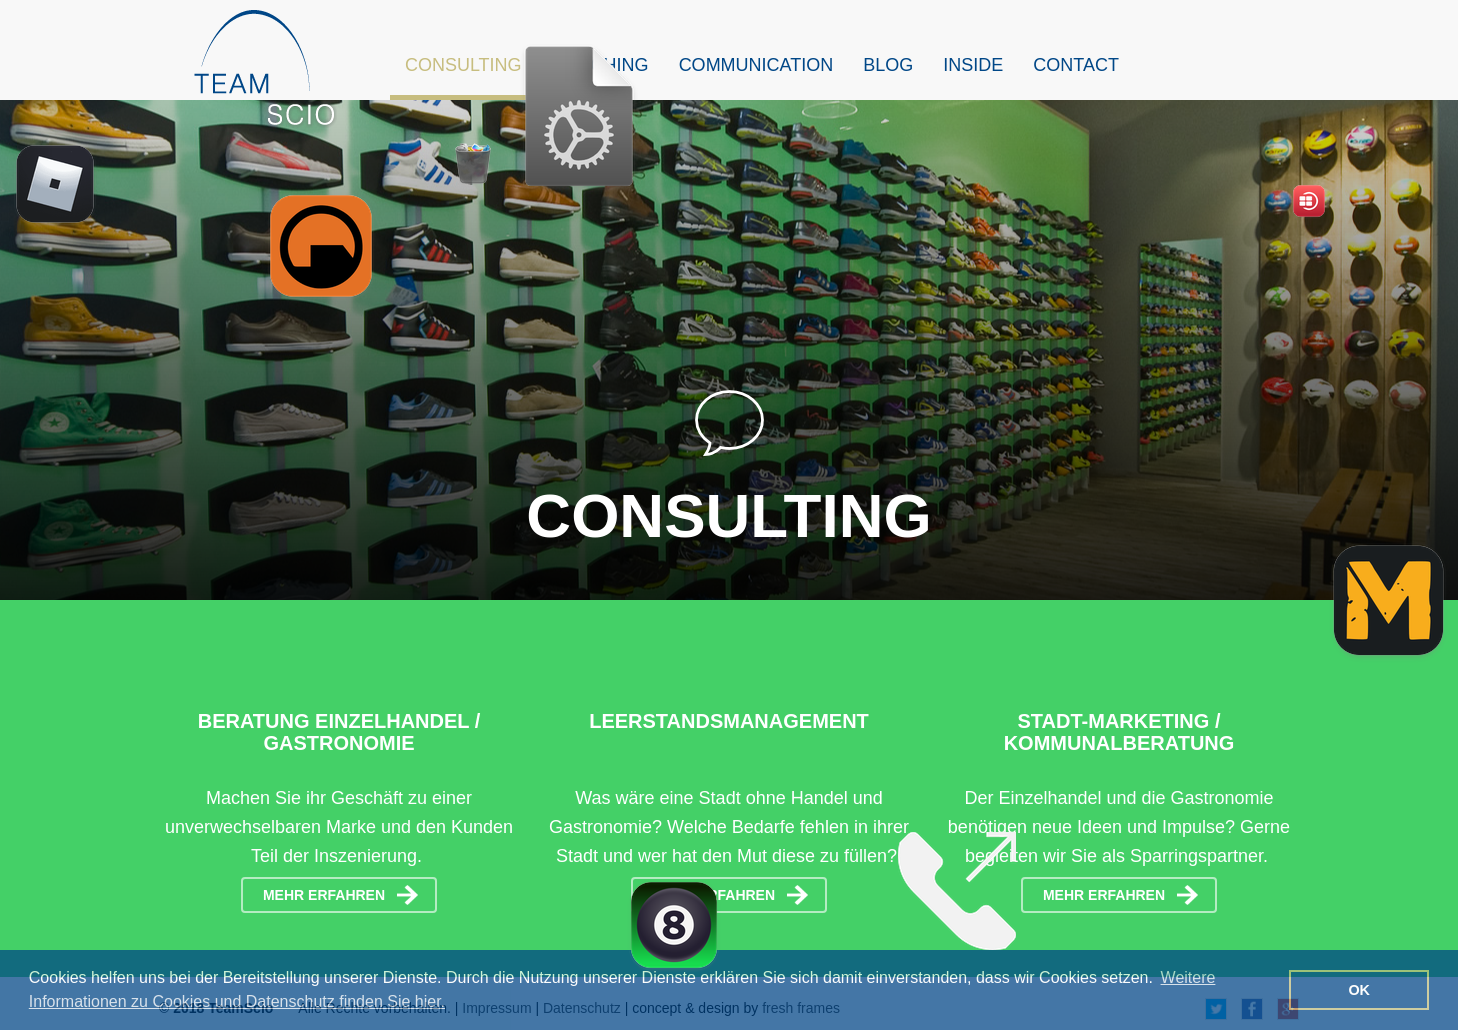  Describe the element at coordinates (579, 119) in the screenshot. I see `a desktop application or executable file` at that location.